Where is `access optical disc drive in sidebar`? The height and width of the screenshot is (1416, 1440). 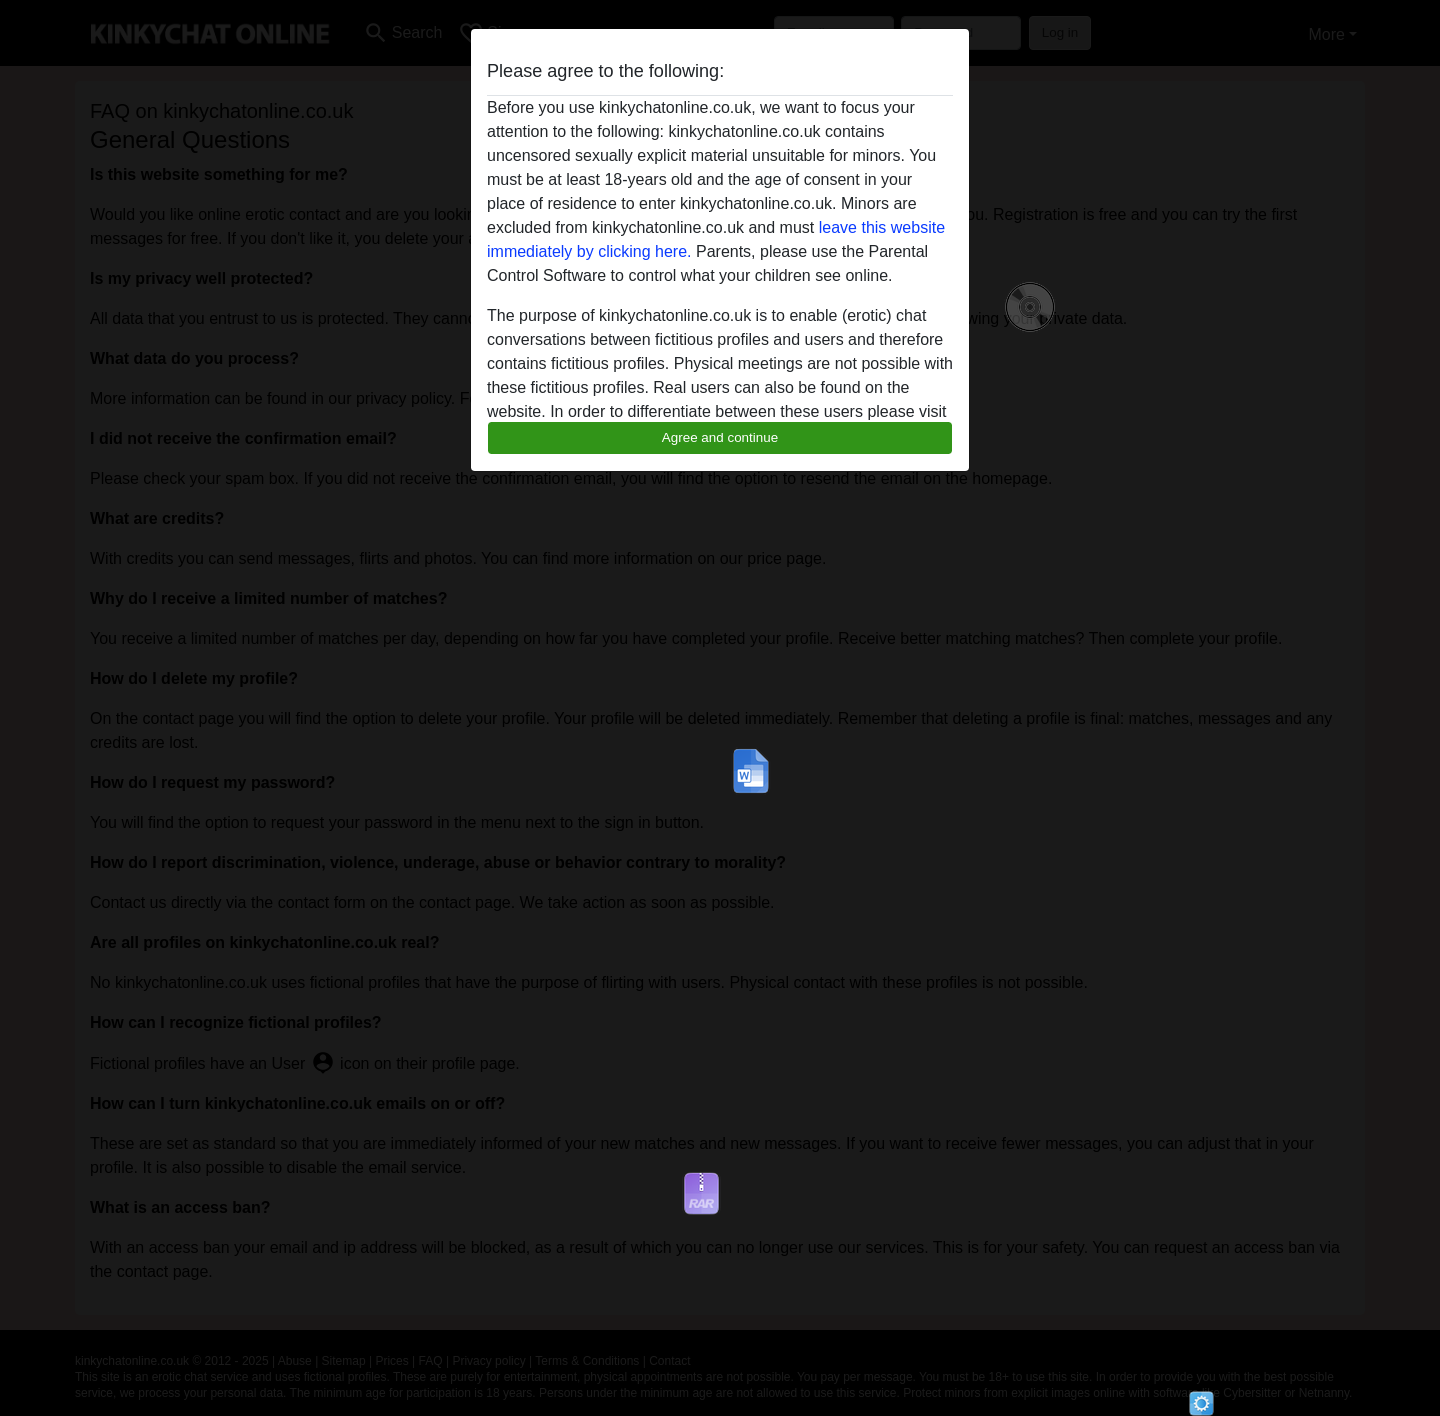 access optical disc drive in sidebar is located at coordinates (1030, 307).